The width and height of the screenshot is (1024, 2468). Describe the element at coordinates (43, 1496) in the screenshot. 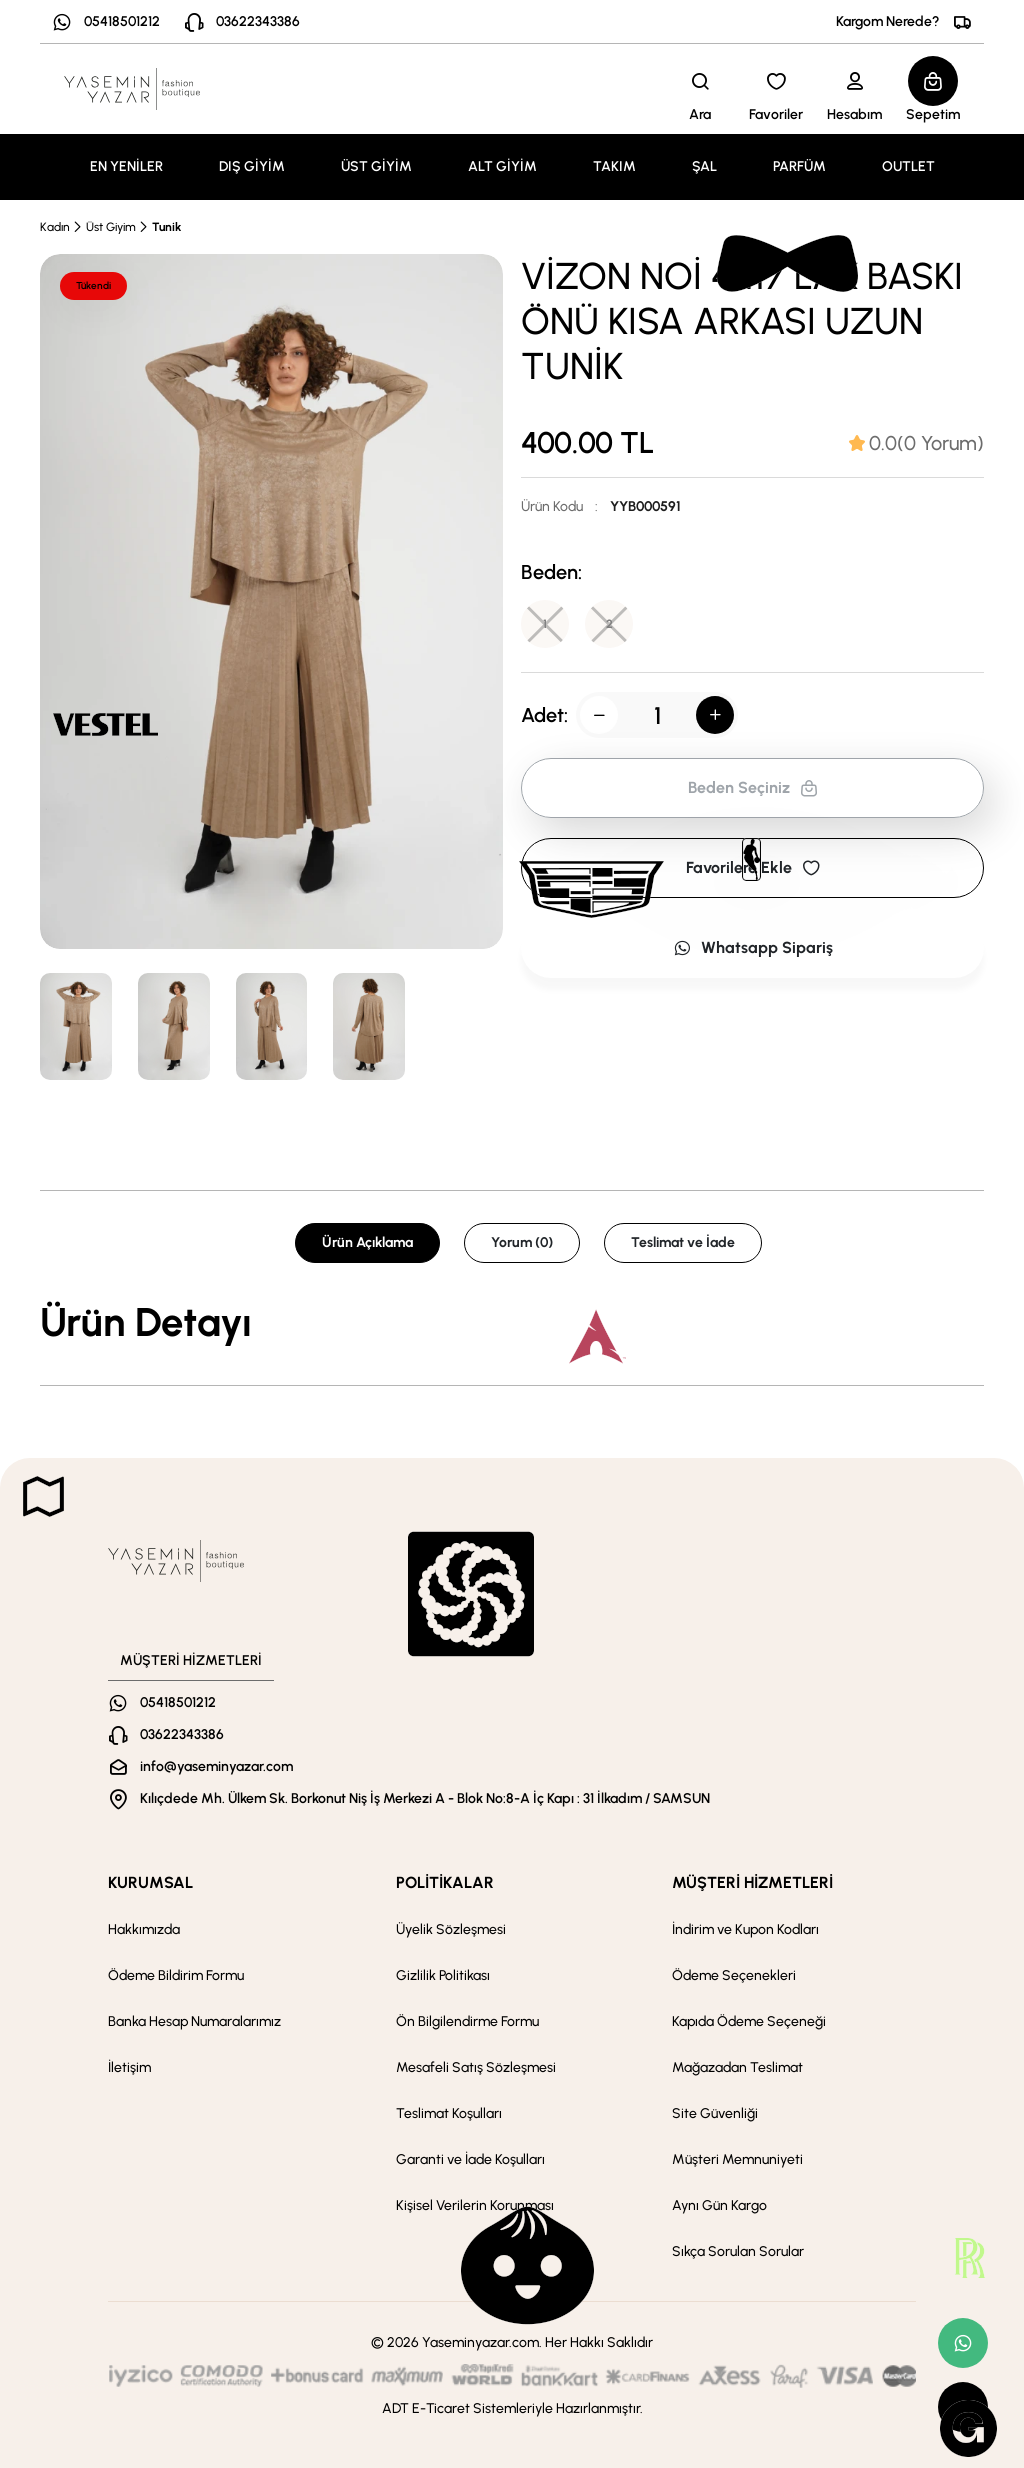

I see `view map` at that location.